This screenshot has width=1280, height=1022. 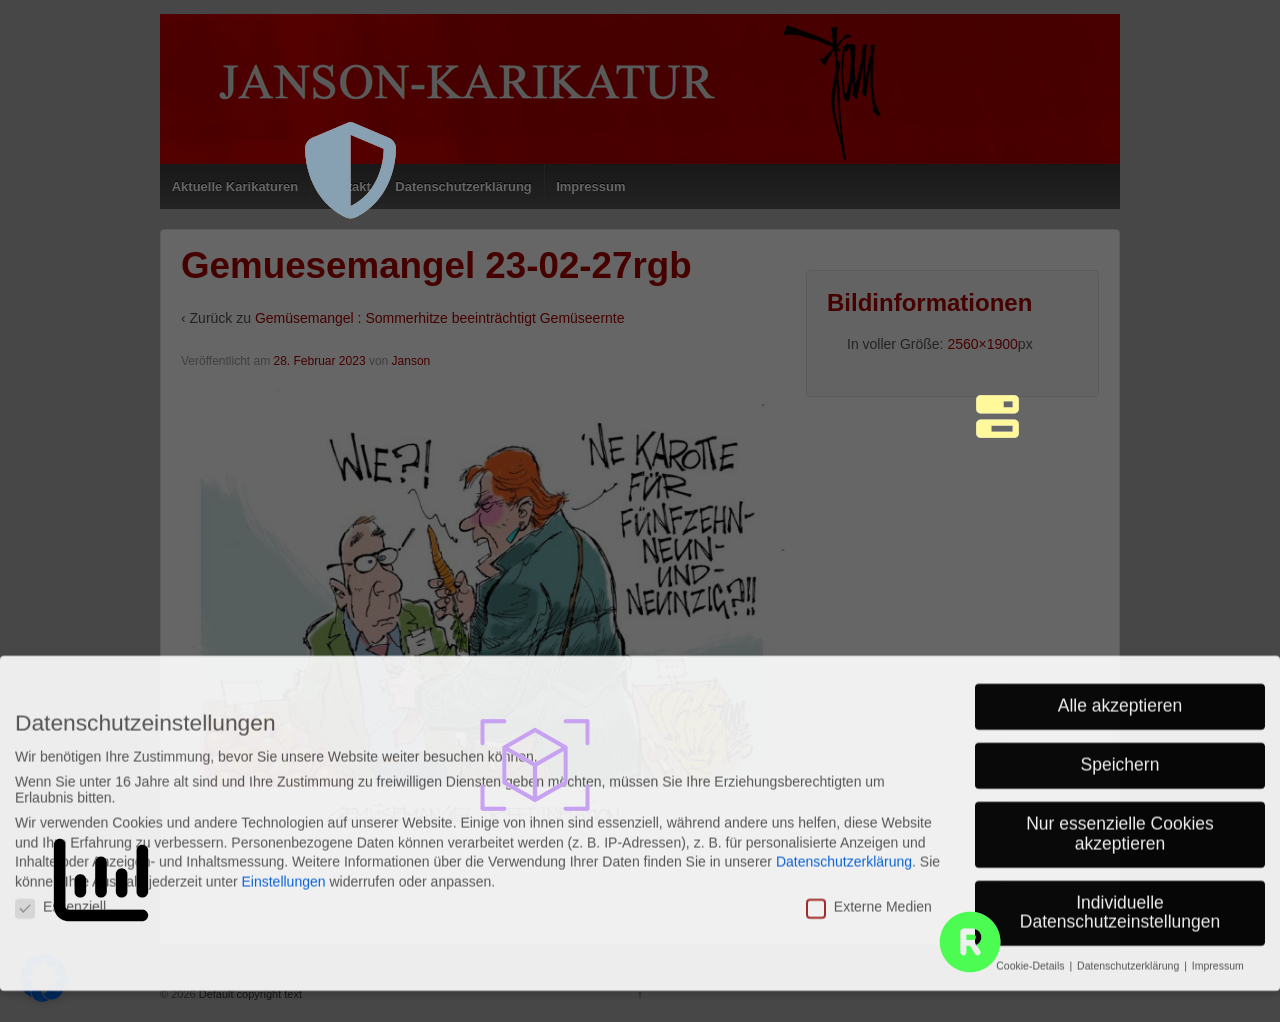 I want to click on scan or capture a 3D object, so click(x=535, y=765).